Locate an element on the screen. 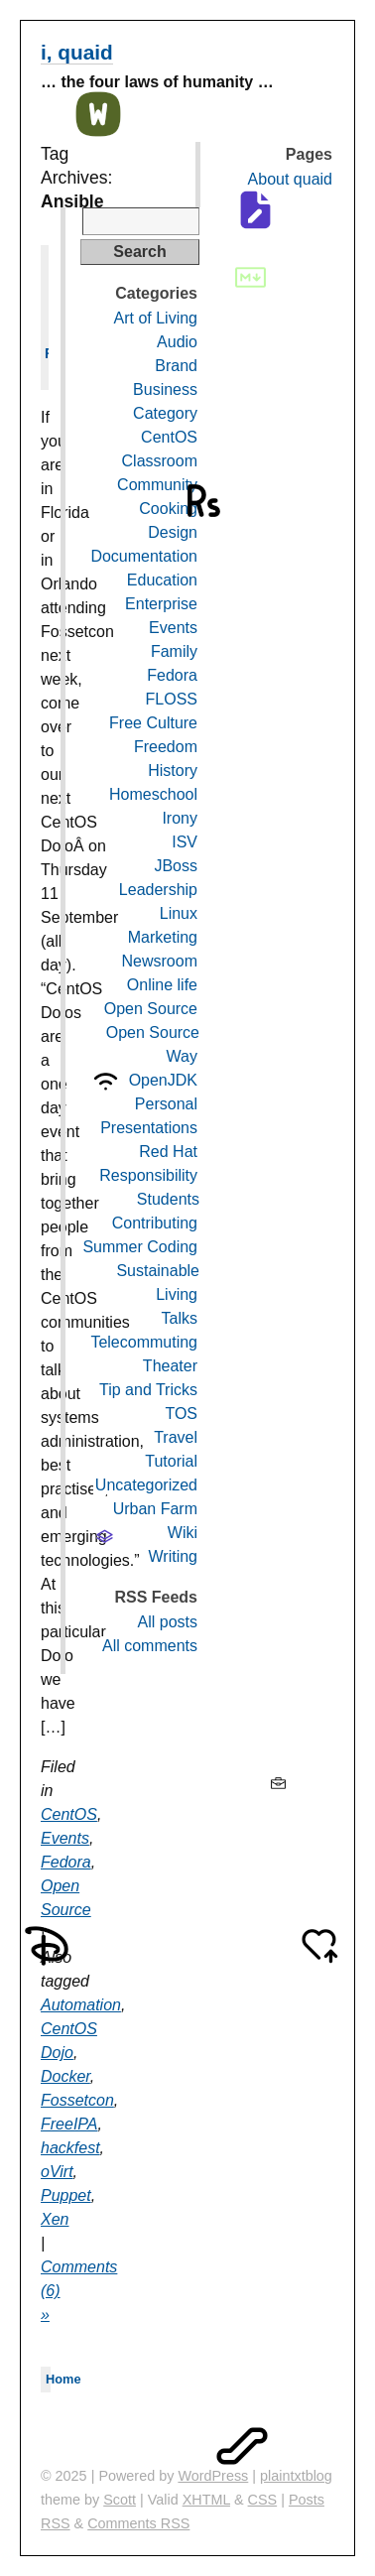 The width and height of the screenshot is (375, 2576). format text using markdown is located at coordinates (250, 277).